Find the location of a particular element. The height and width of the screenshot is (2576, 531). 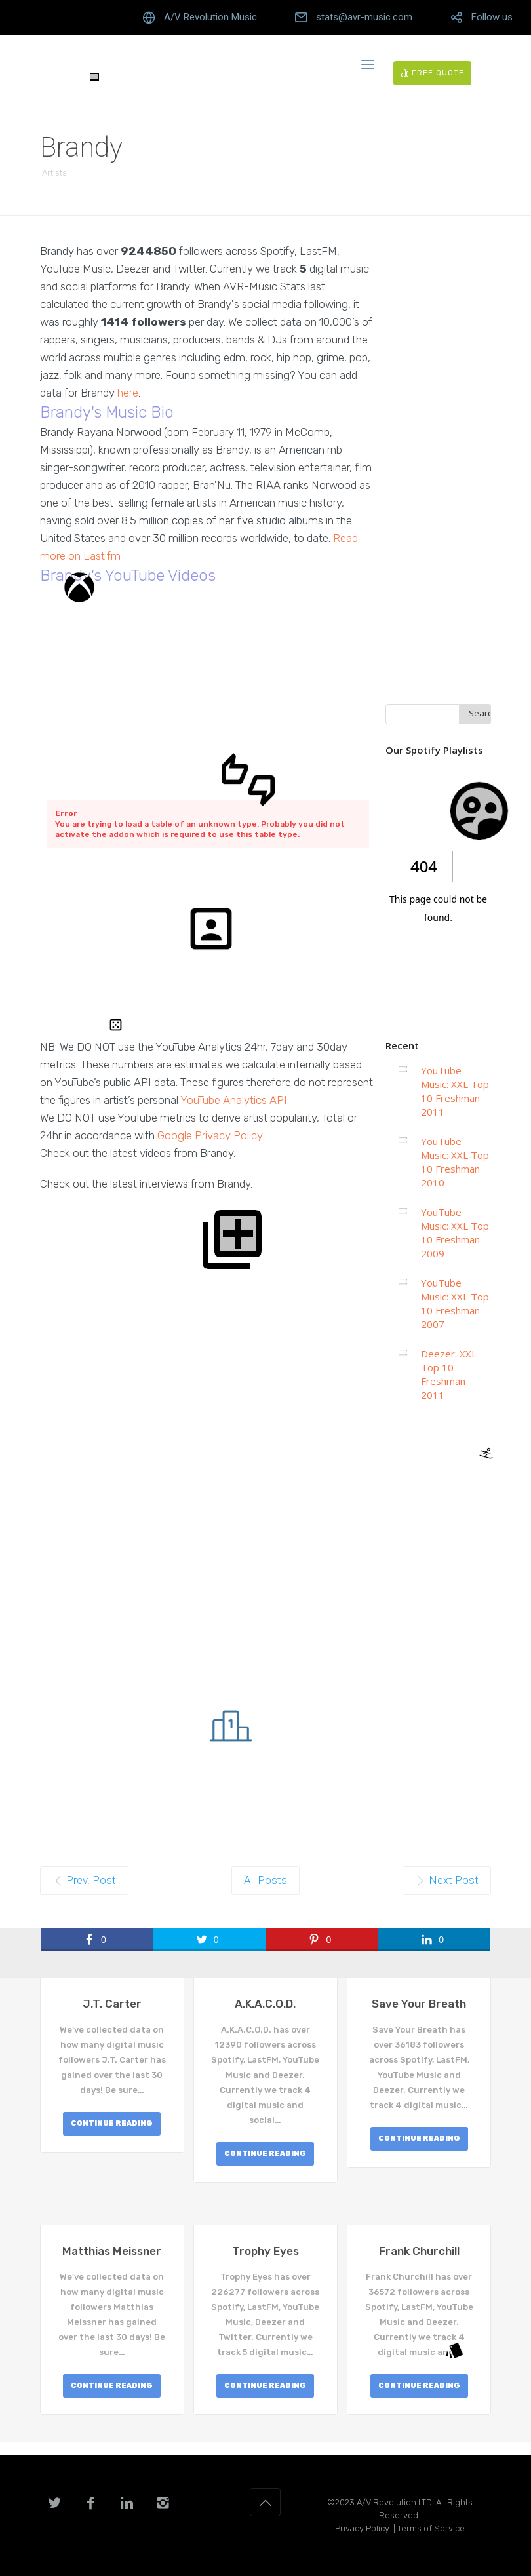

roll dice or generate random number is located at coordinates (115, 1025).